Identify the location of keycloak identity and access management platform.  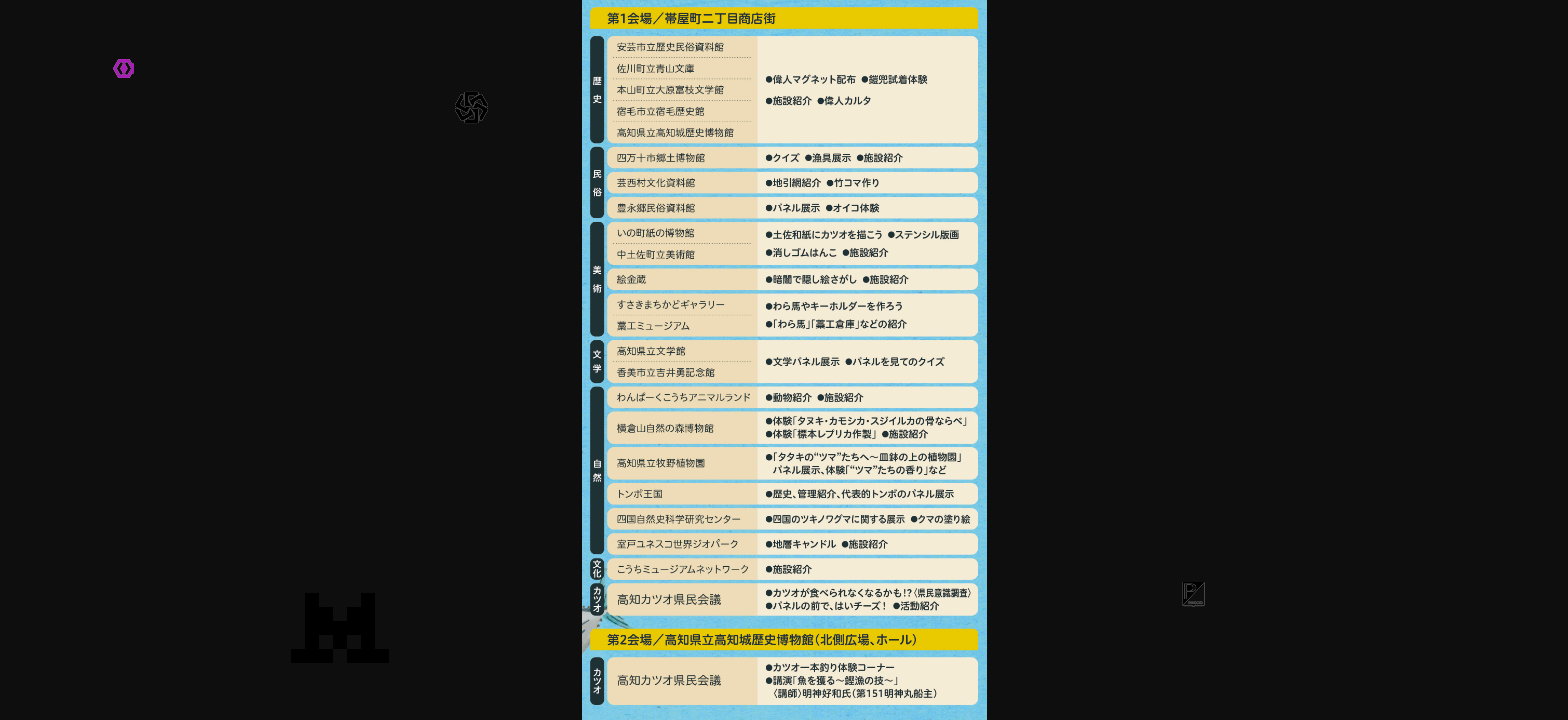
(123, 68).